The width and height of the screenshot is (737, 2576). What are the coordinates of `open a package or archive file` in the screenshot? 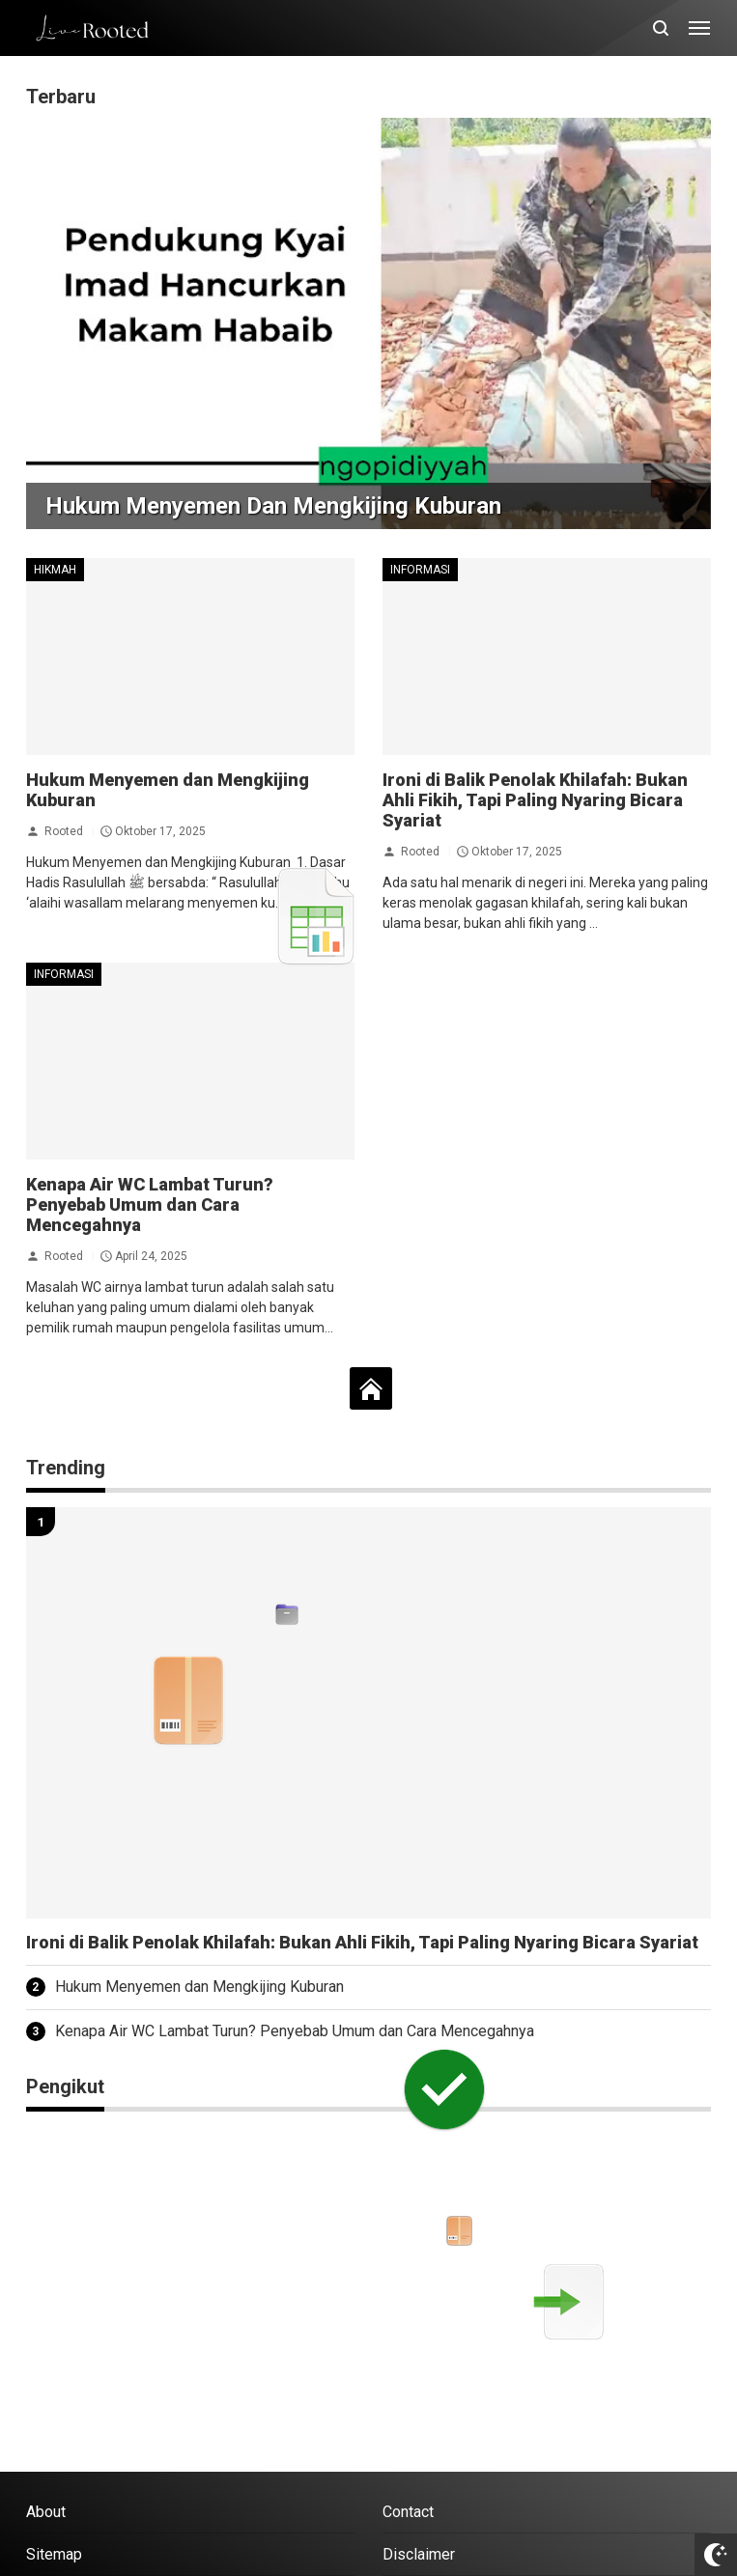 It's located at (188, 1700).